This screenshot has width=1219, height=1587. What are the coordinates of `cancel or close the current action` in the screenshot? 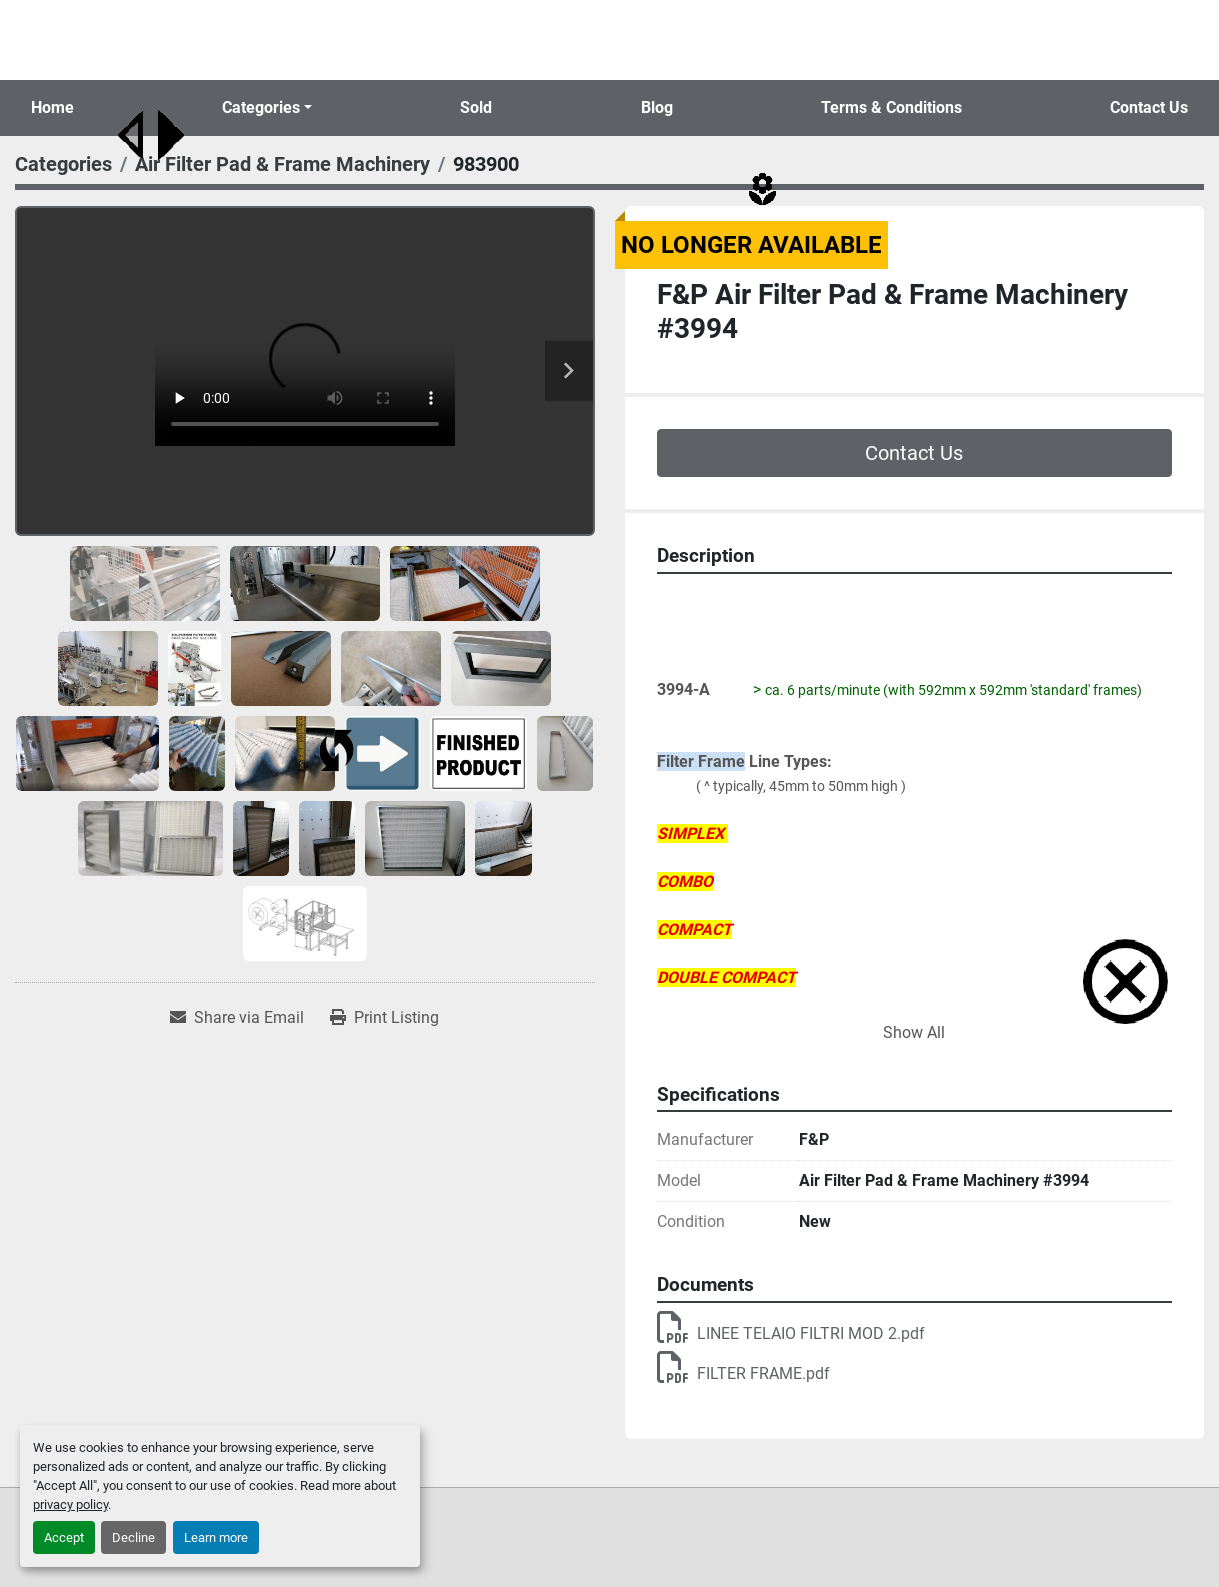 It's located at (1125, 981).